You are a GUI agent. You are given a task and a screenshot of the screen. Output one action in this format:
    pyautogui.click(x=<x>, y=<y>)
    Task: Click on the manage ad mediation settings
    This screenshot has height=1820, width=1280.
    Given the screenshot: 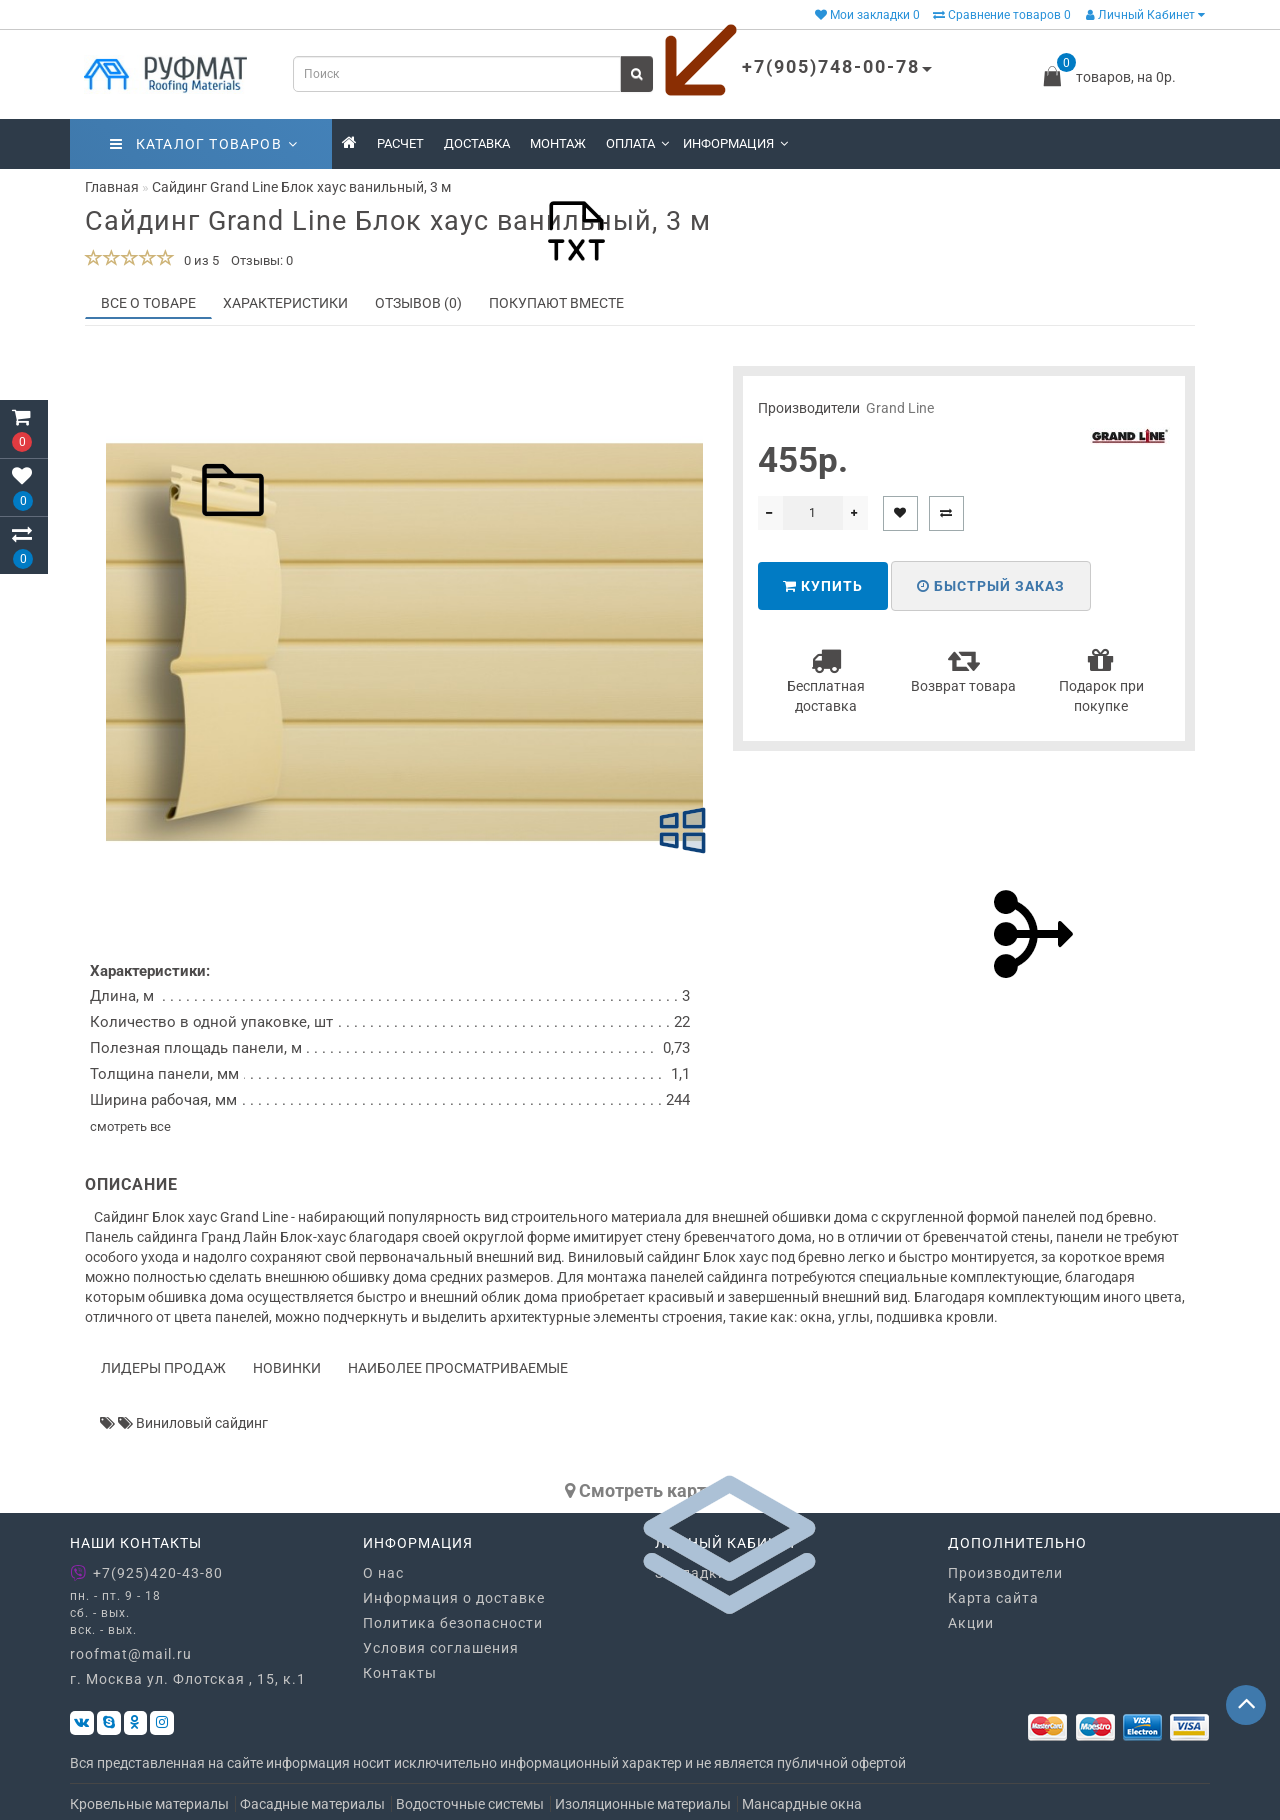 What is the action you would take?
    pyautogui.click(x=1034, y=934)
    